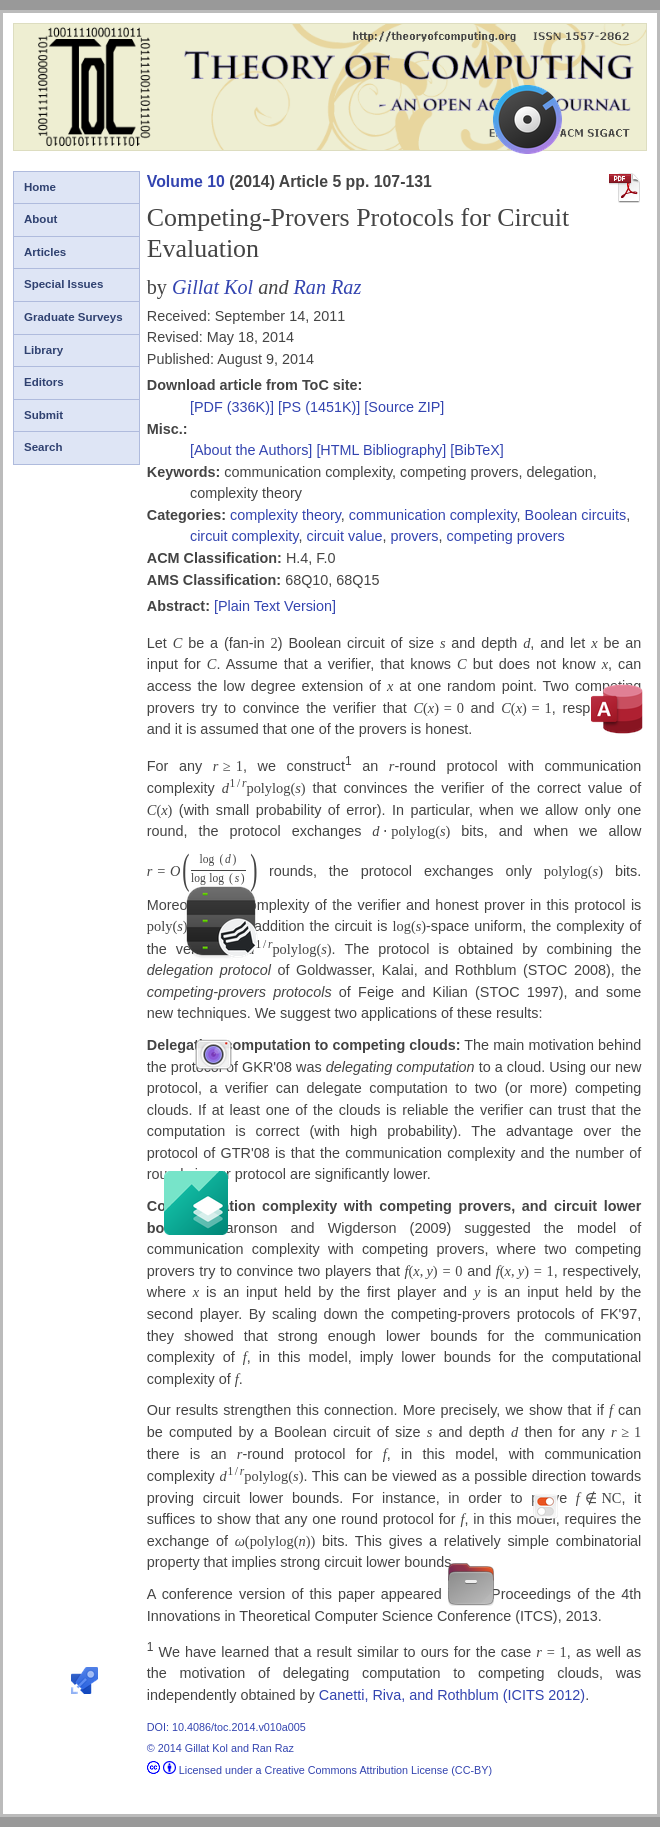 Image resolution: width=660 pixels, height=1827 pixels. What do you see at coordinates (213, 1054) in the screenshot?
I see `open cheese webcam application` at bounding box center [213, 1054].